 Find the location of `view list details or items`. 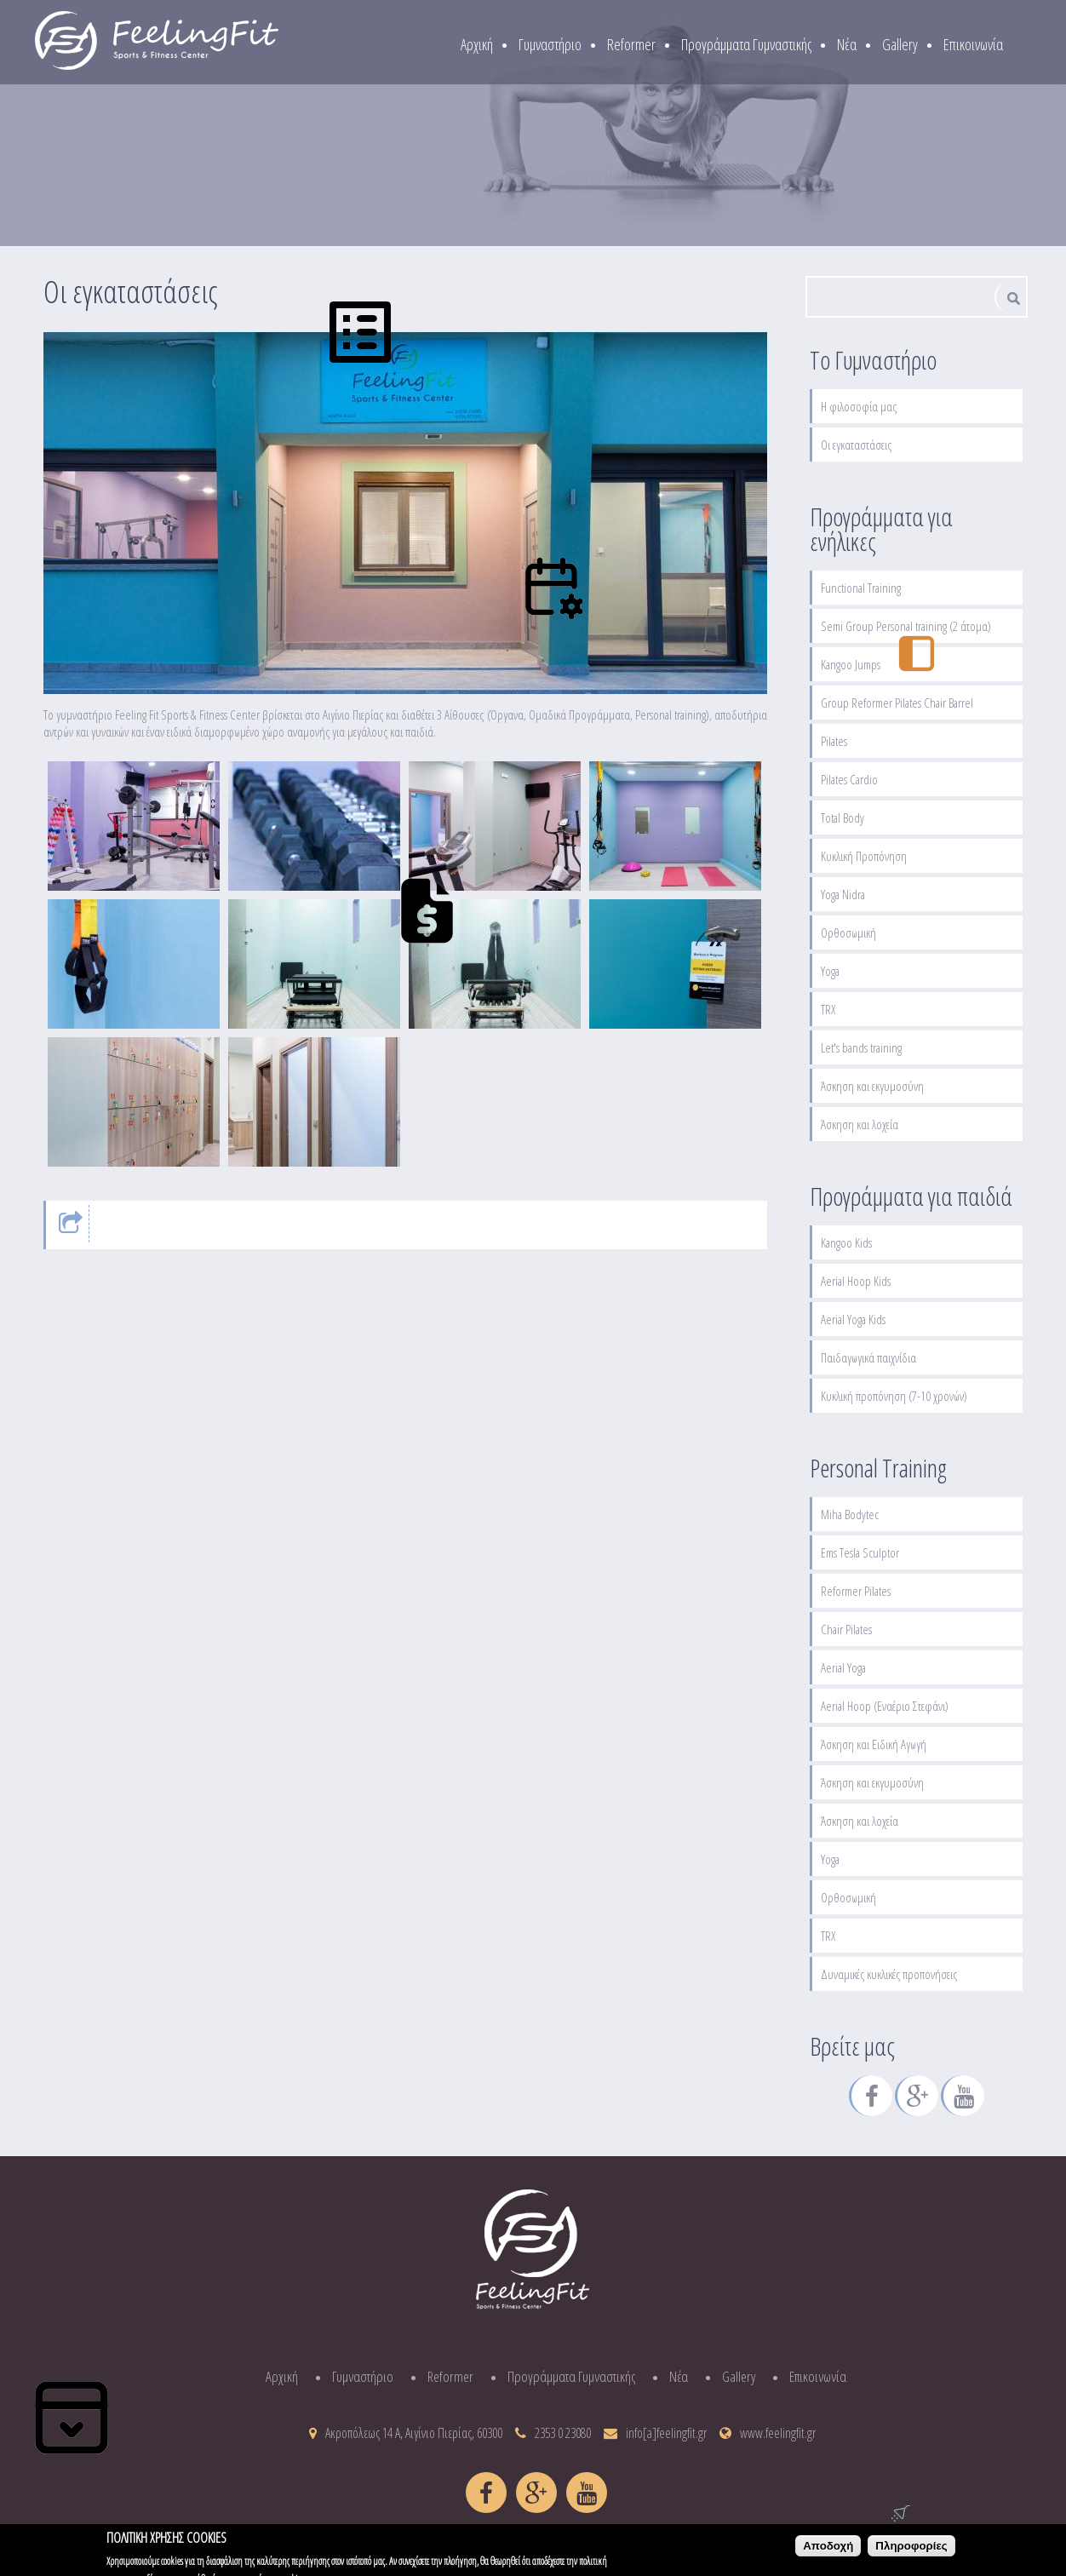

view list details or items is located at coordinates (360, 332).